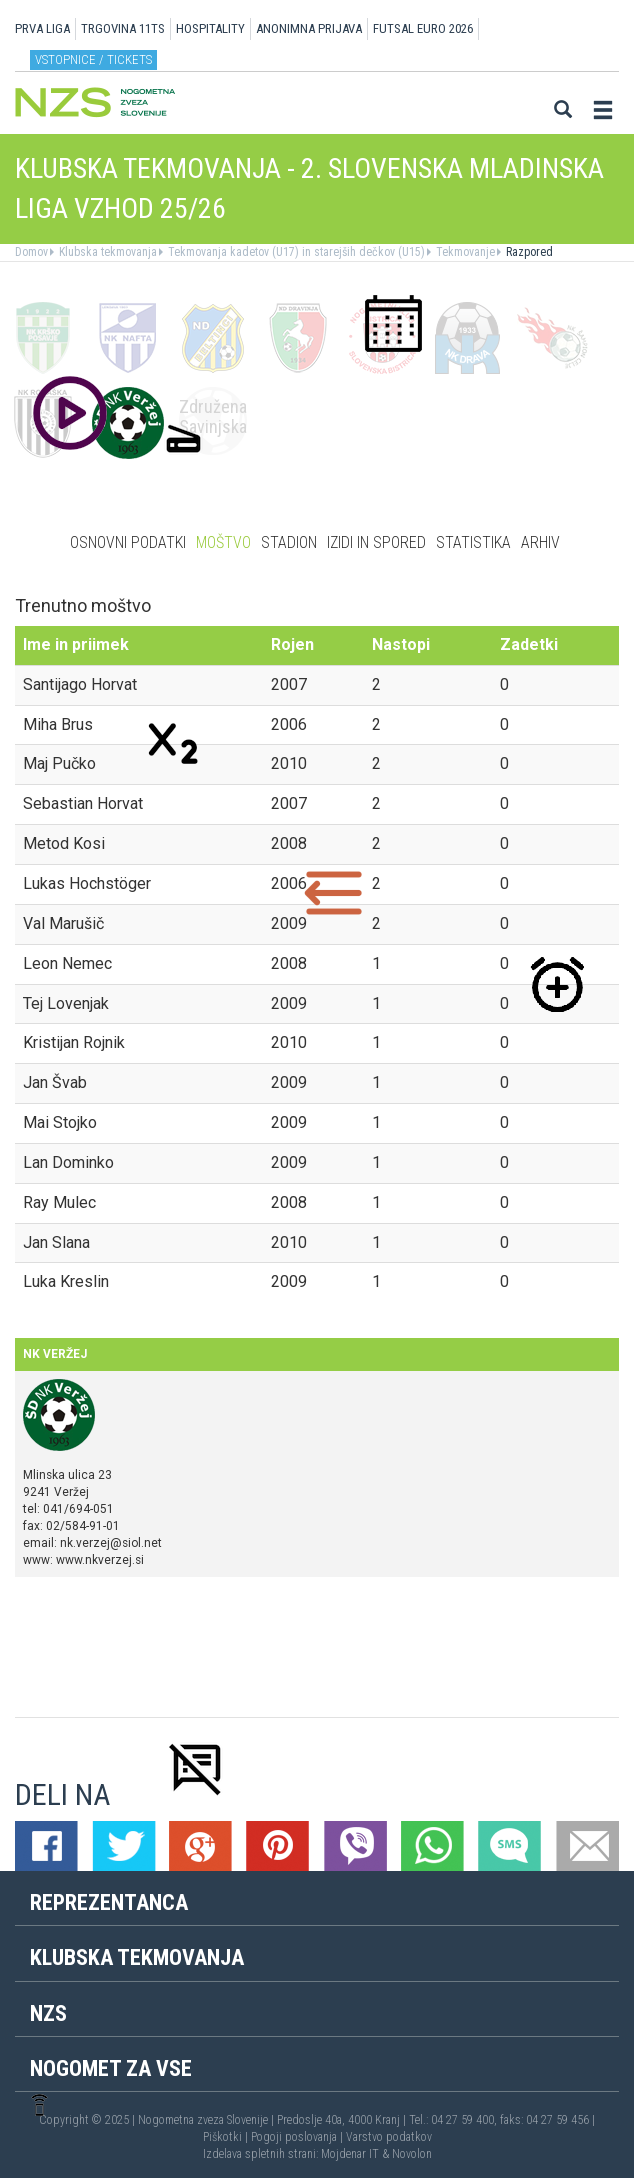  What do you see at coordinates (170, 739) in the screenshot?
I see `format text as subscript` at bounding box center [170, 739].